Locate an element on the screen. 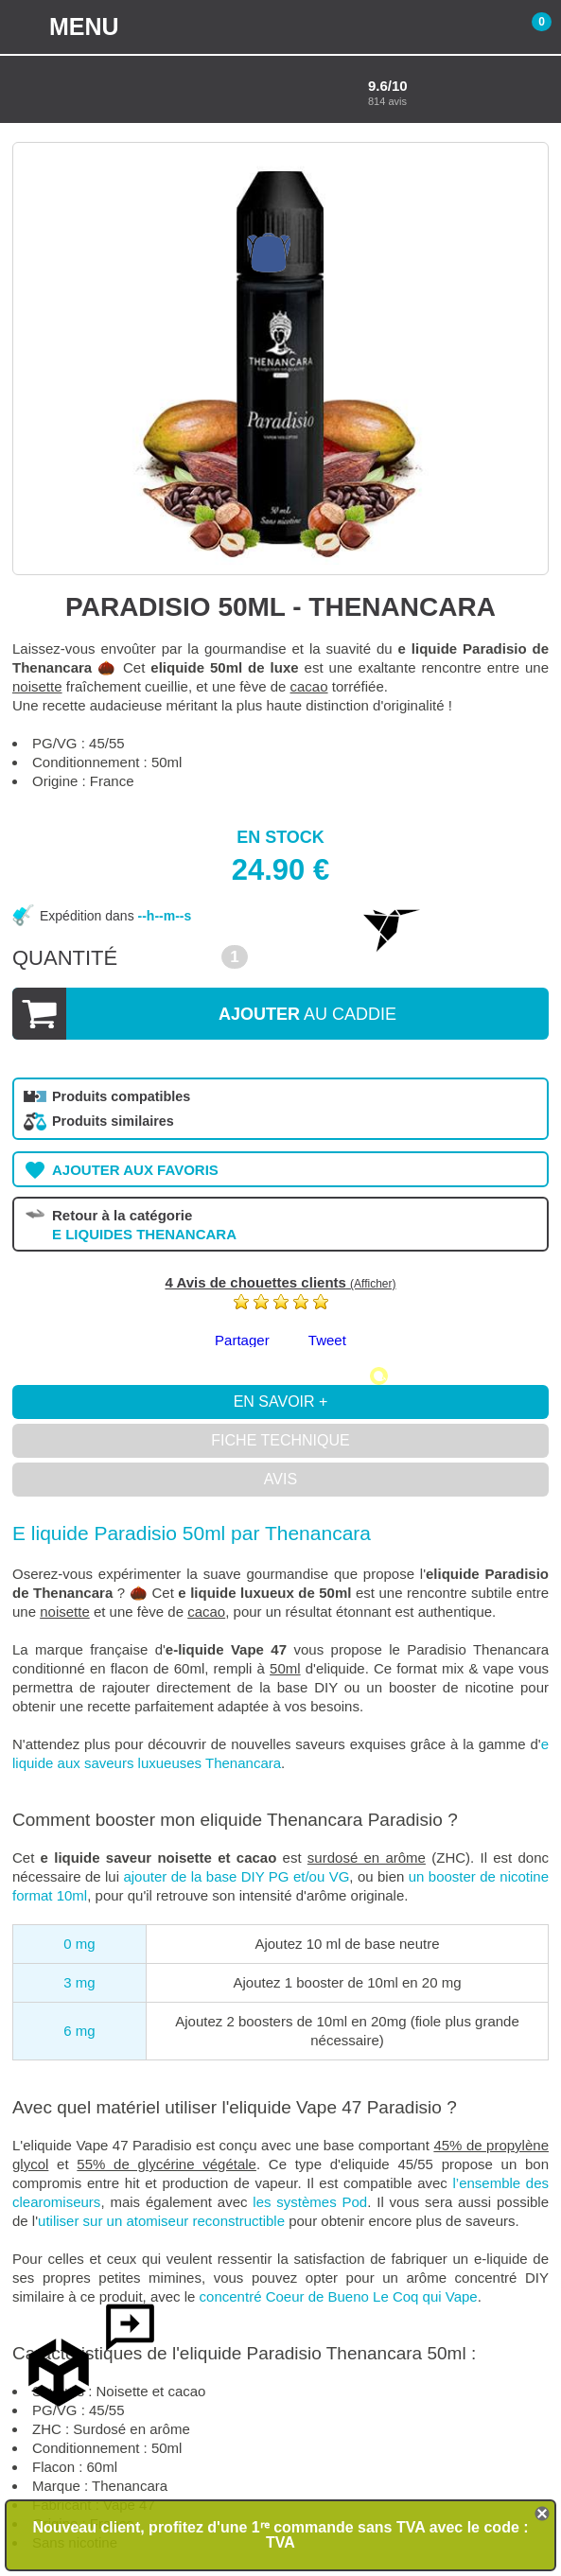 Image resolution: width=561 pixels, height=2576 pixels. Apache ECharts logo is located at coordinates (378, 1376).